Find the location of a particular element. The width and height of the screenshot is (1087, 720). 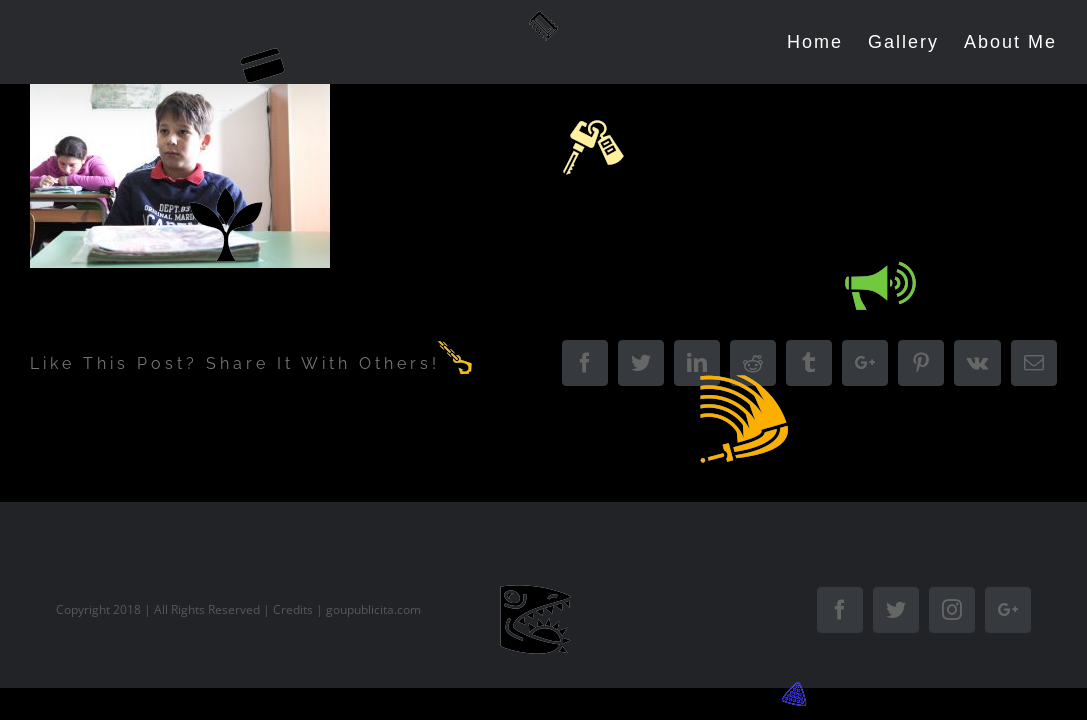

make an announcement or broadcast is located at coordinates (879, 283).